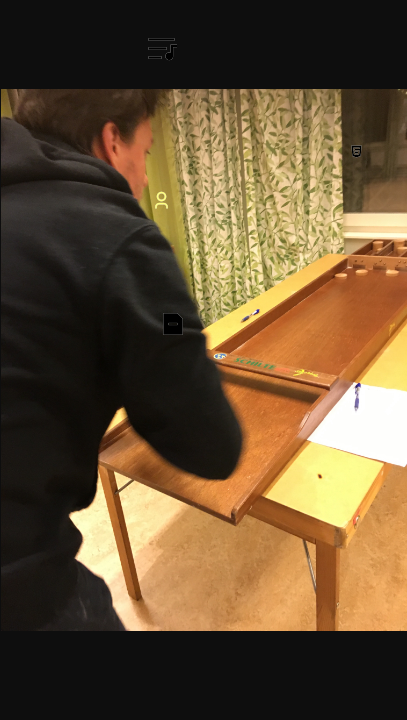 This screenshot has height=720, width=407. What do you see at coordinates (161, 200) in the screenshot?
I see `view your profile` at bounding box center [161, 200].